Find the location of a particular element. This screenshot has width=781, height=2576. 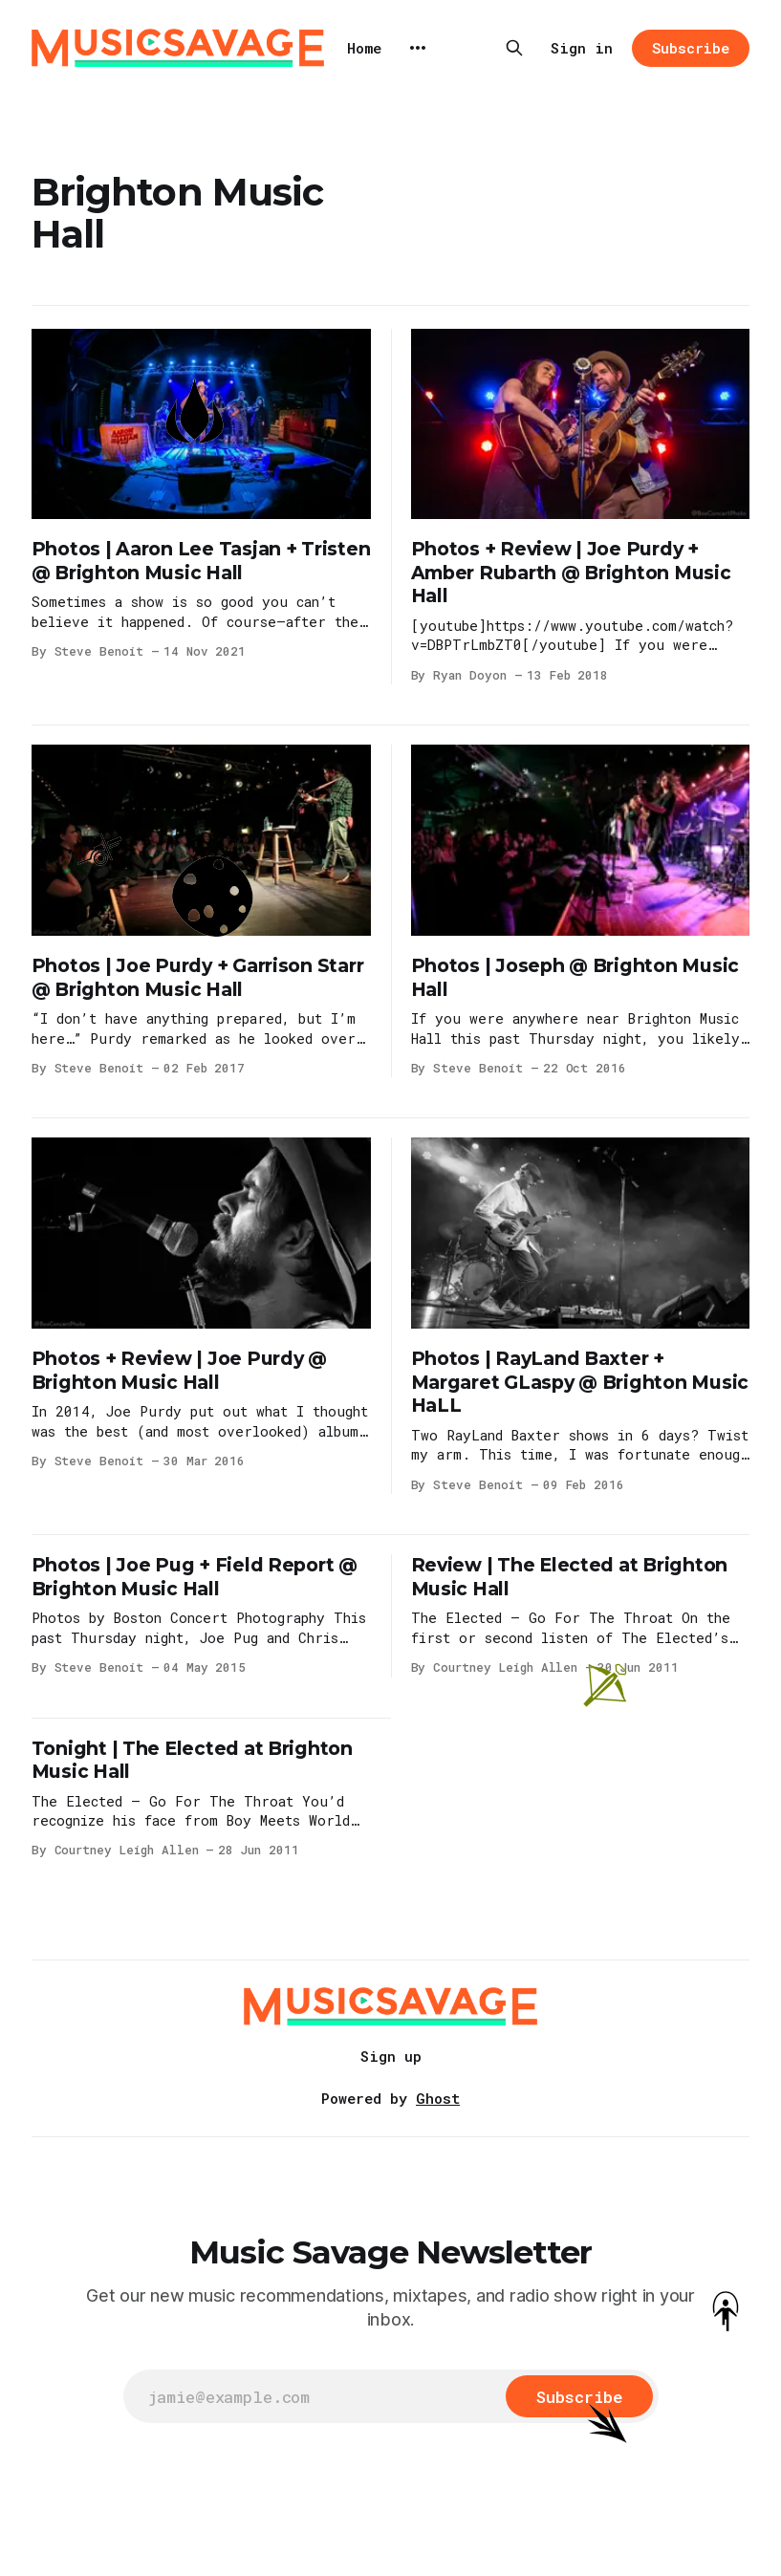

access jump rope workout or exercise is located at coordinates (726, 2311).